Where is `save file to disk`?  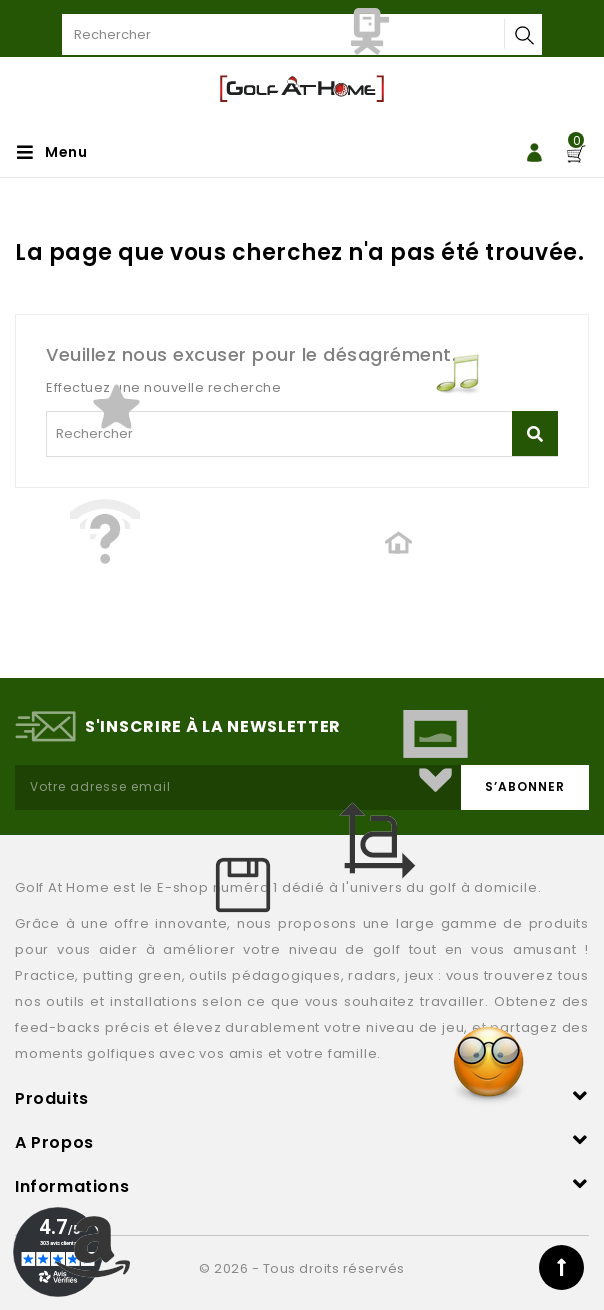
save file to disk is located at coordinates (243, 885).